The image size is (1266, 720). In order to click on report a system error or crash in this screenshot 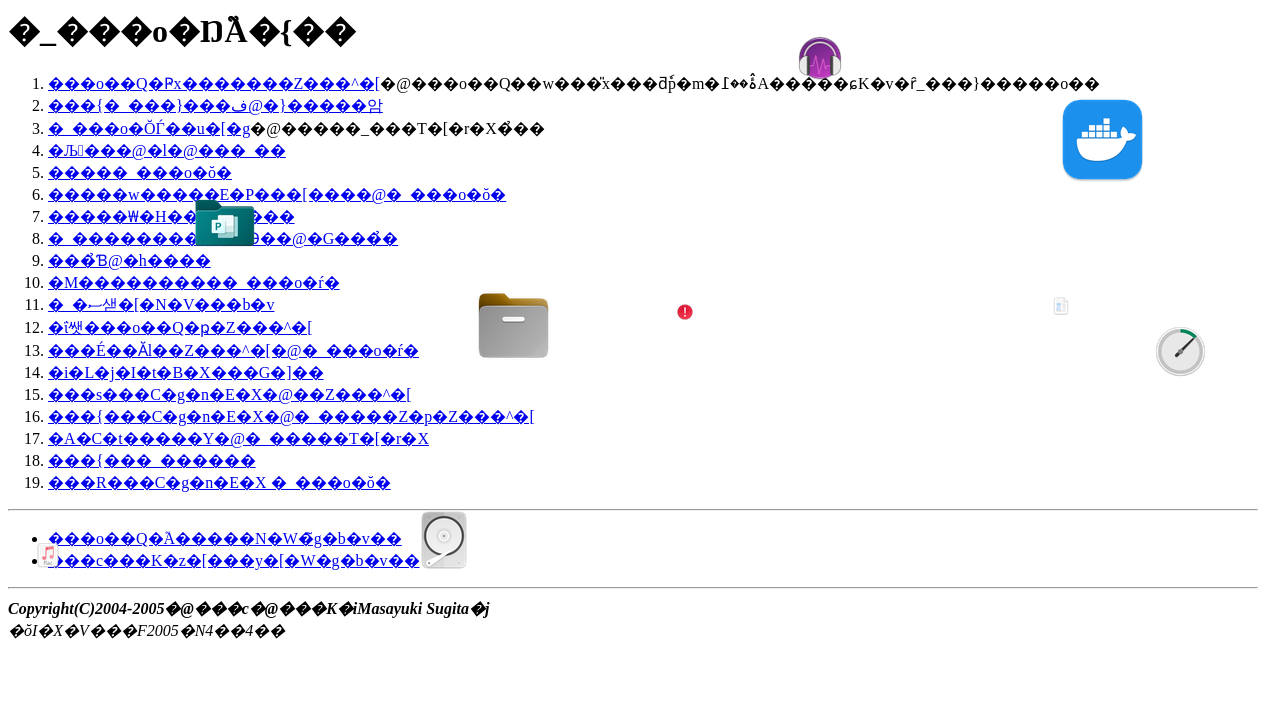, I will do `click(685, 312)`.